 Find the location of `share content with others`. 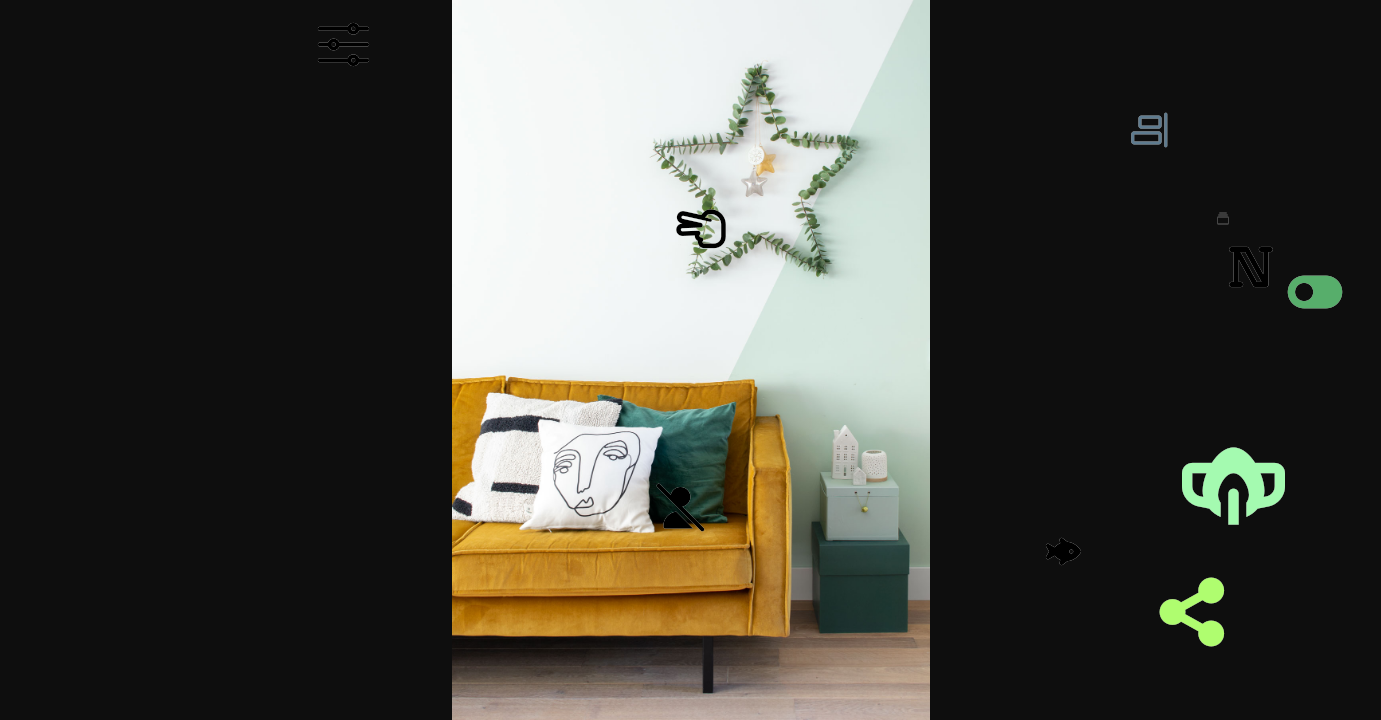

share content with others is located at coordinates (1194, 612).